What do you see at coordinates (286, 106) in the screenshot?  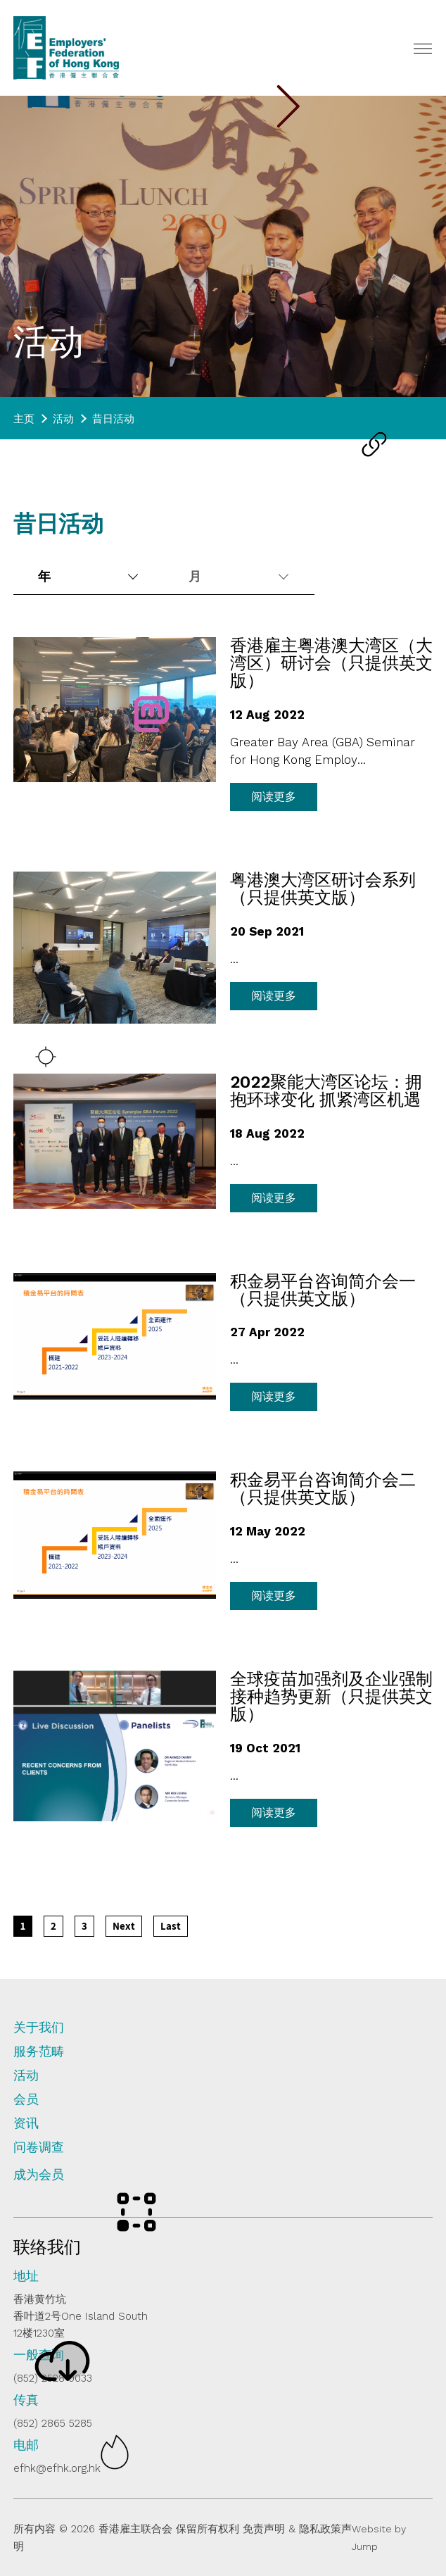 I see `navigate to the next item or page` at bounding box center [286, 106].